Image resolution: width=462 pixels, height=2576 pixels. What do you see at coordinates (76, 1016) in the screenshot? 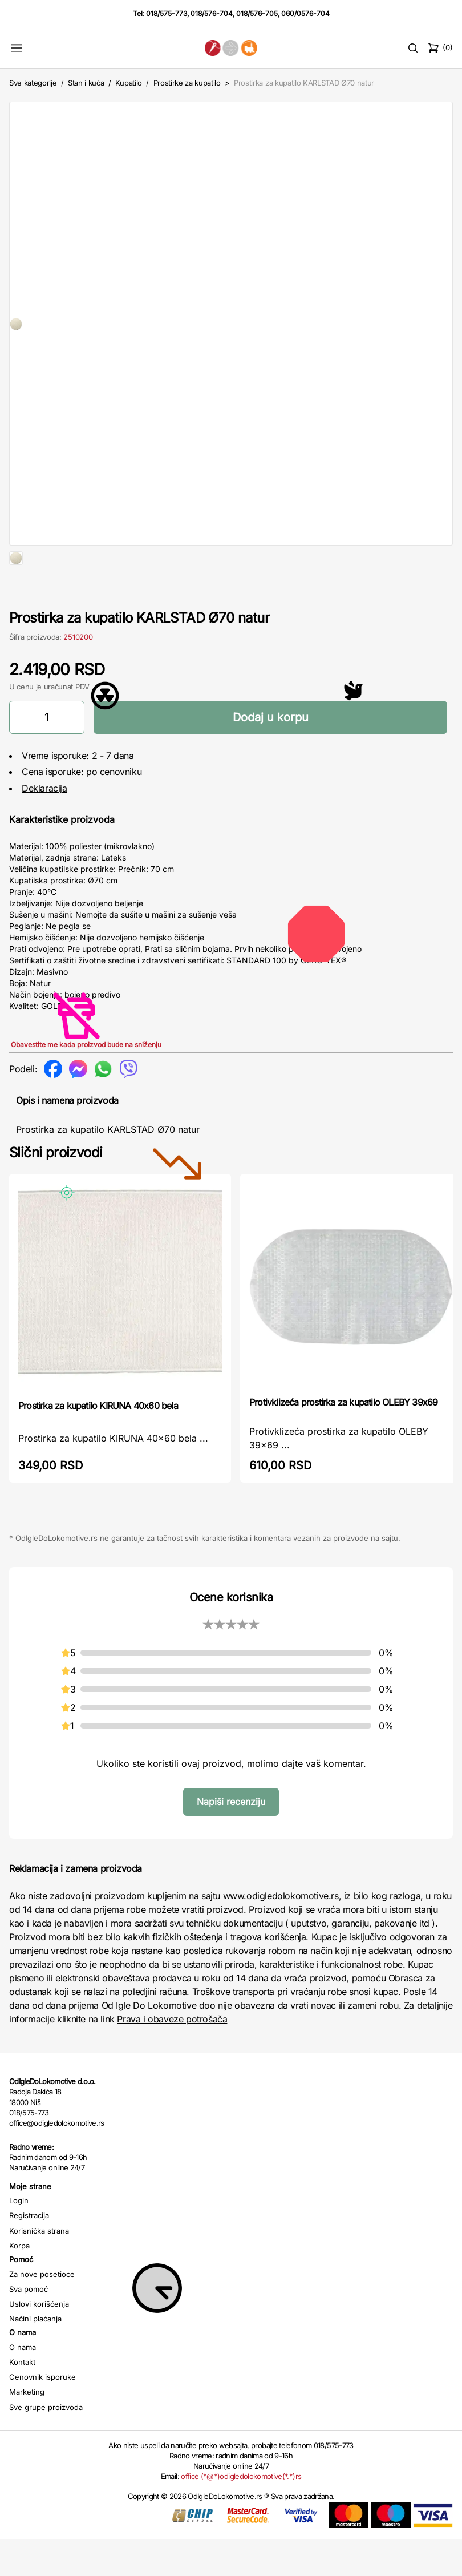
I see `no beverages allowed` at bounding box center [76, 1016].